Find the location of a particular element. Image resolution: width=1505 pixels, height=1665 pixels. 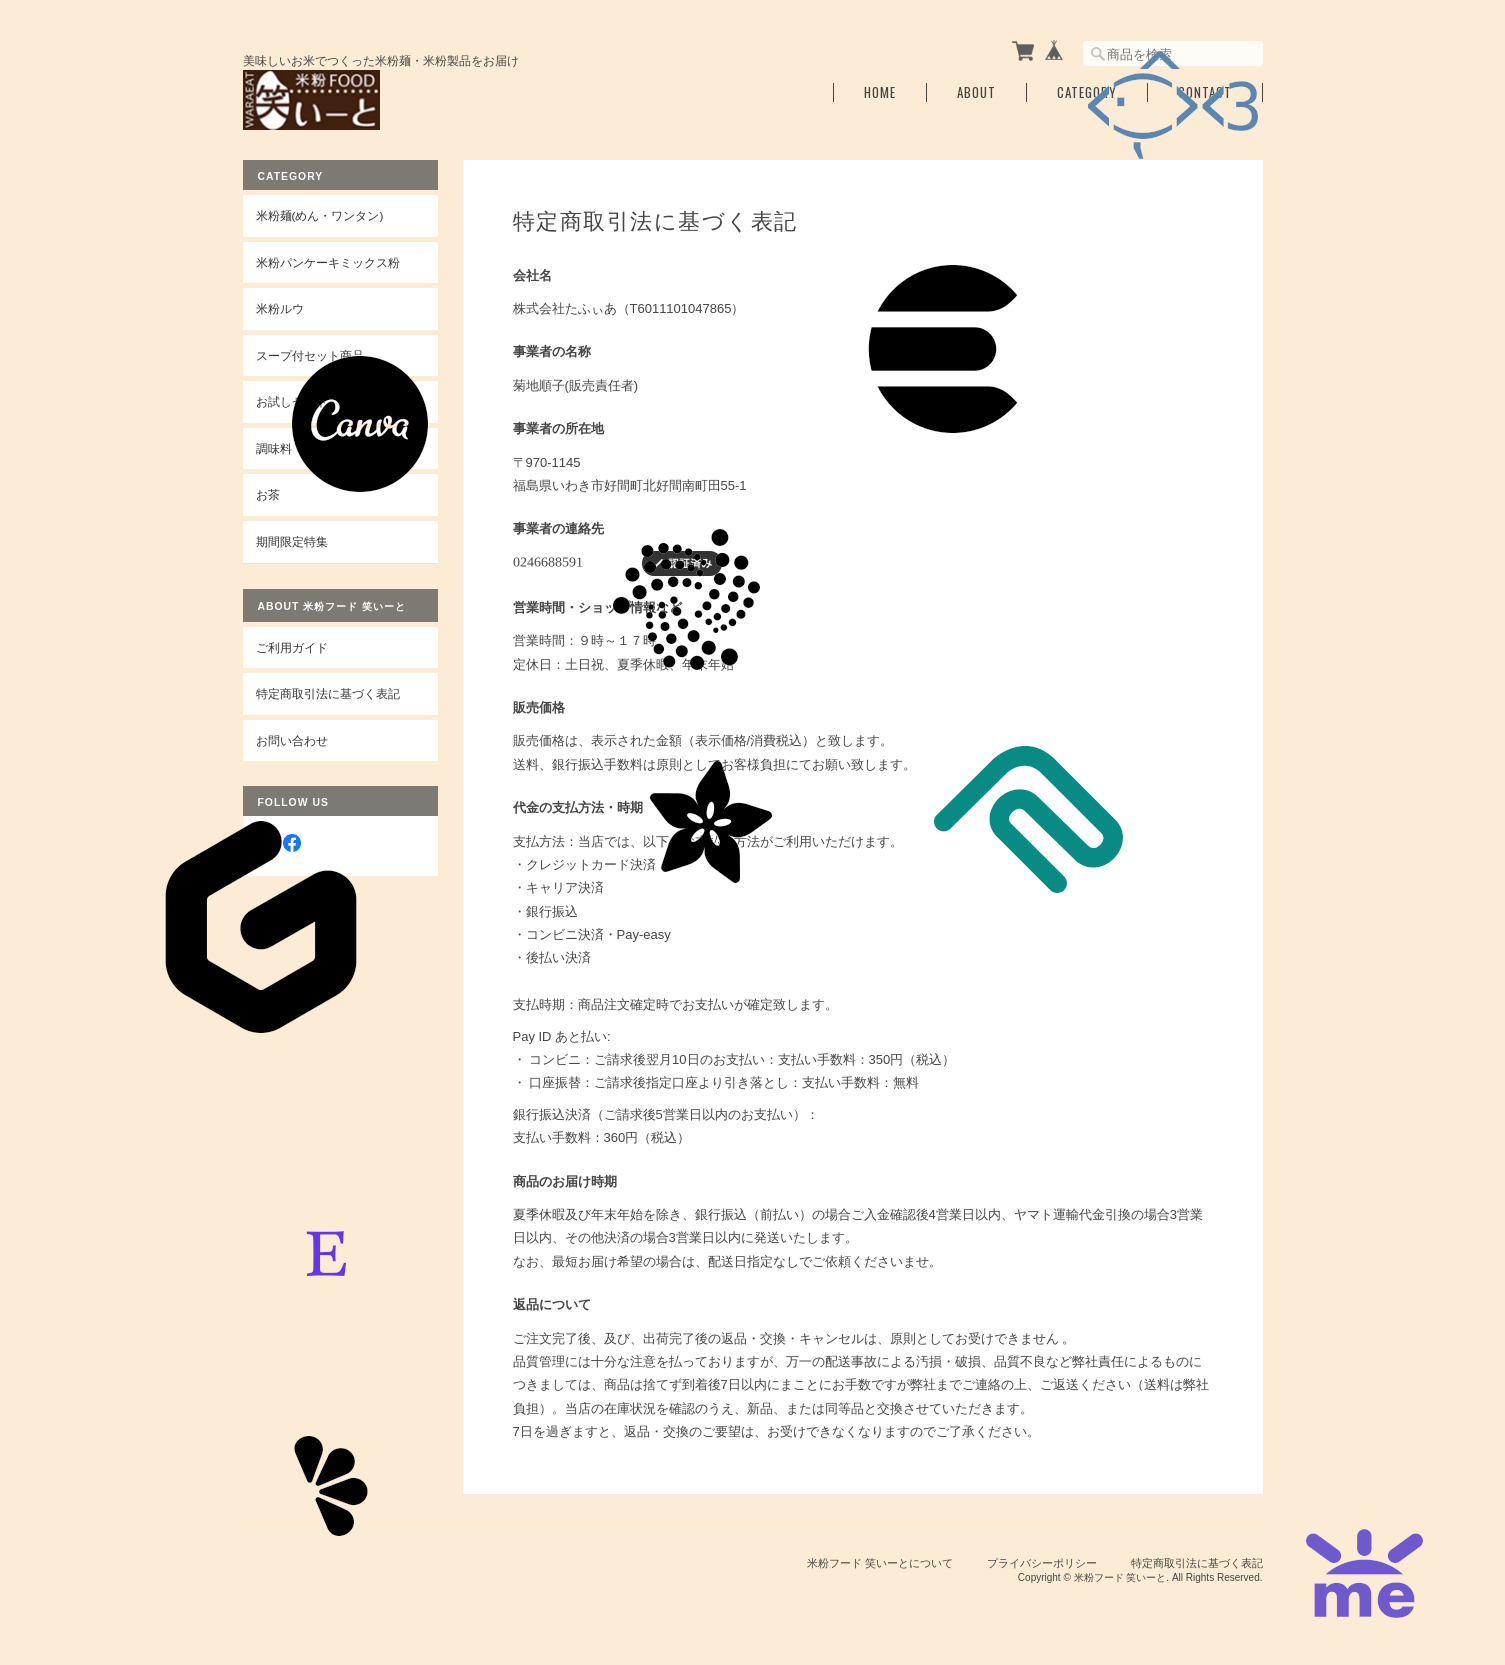

visit GoFundMe website or app is located at coordinates (1364, 1573).